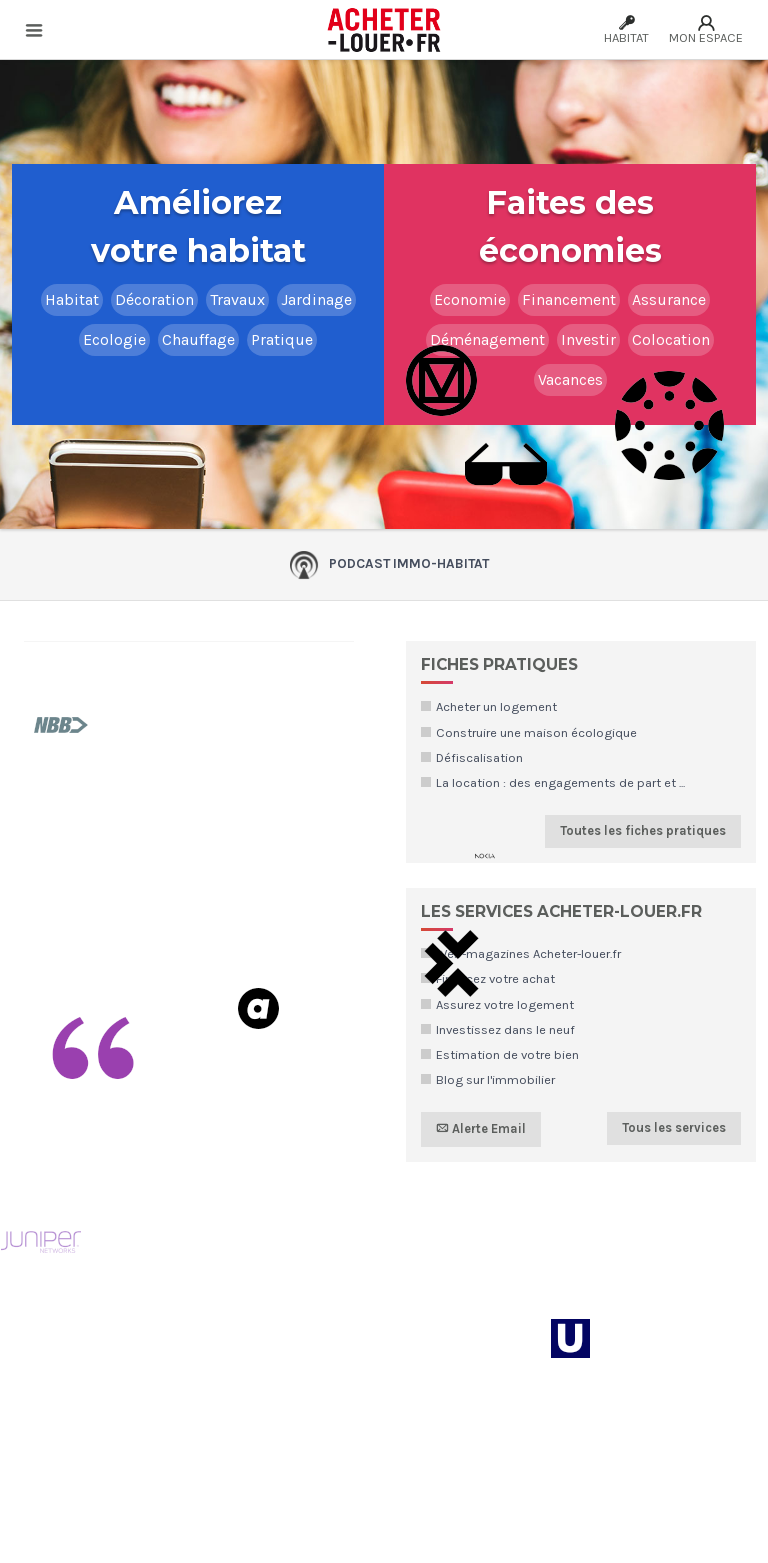 The image size is (768, 1563). I want to click on tricentis company logo, so click(451, 963).